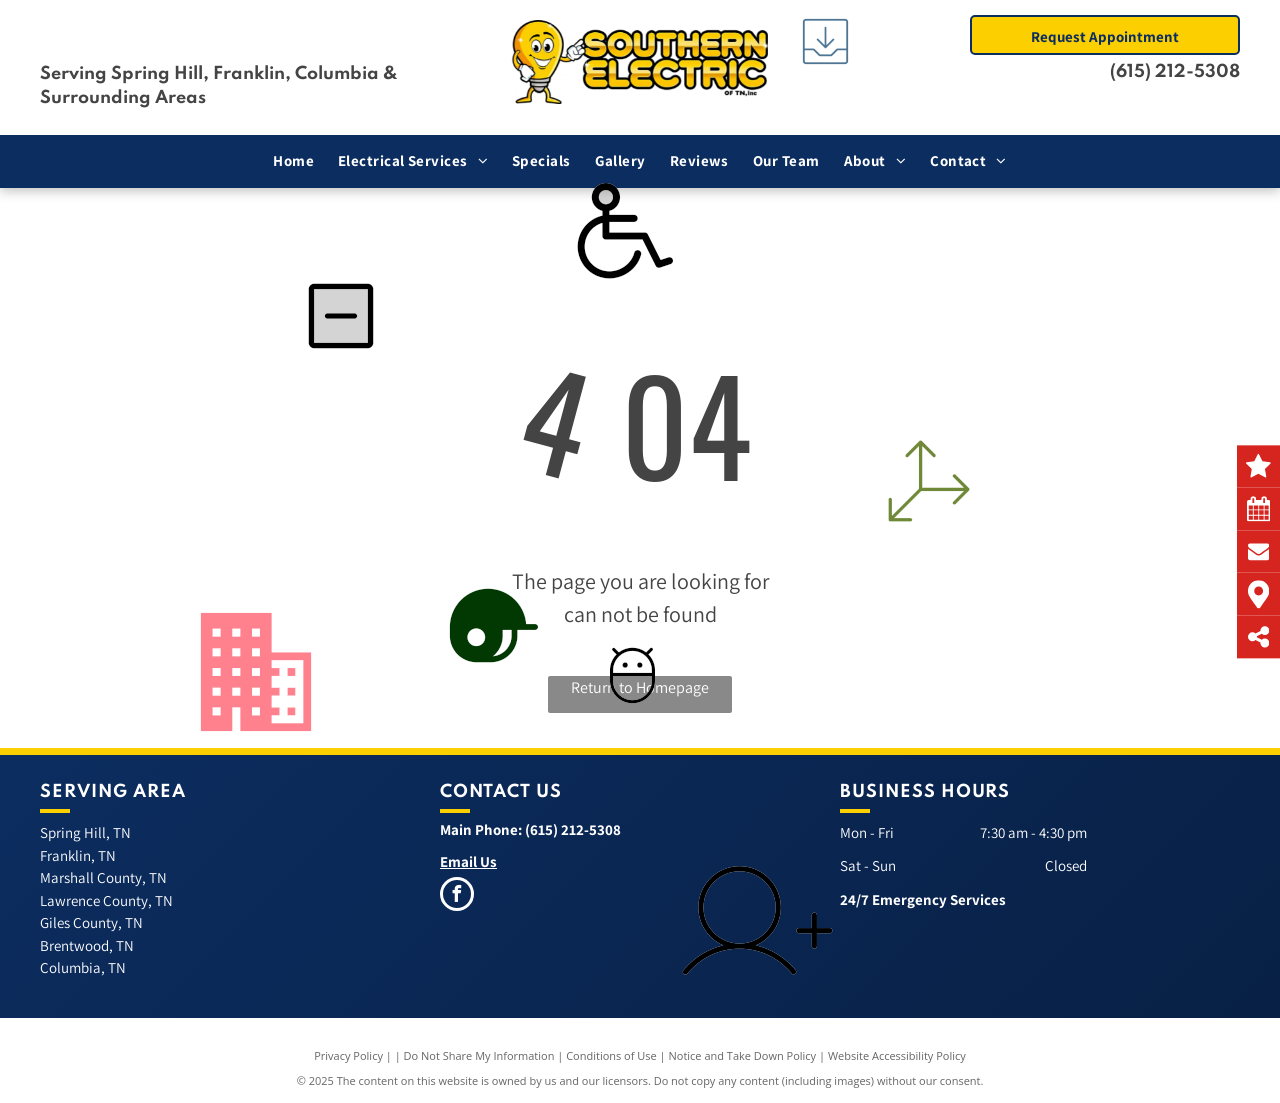 The width and height of the screenshot is (1280, 1103). I want to click on view baseball or sports equipment, so click(491, 627).